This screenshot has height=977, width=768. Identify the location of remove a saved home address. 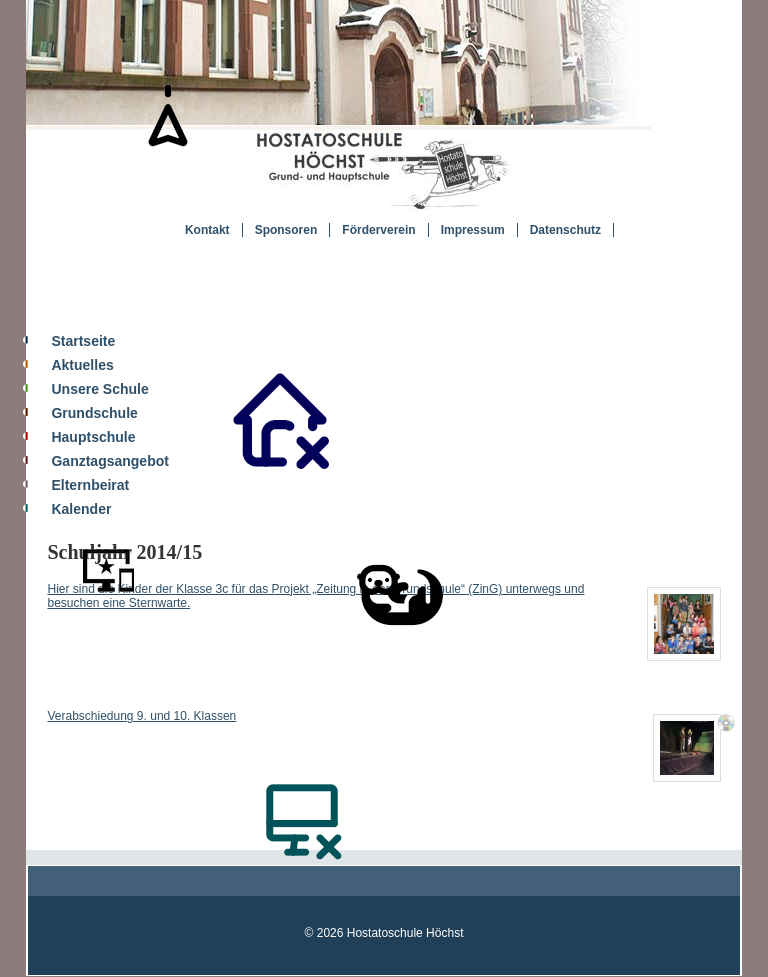
(280, 420).